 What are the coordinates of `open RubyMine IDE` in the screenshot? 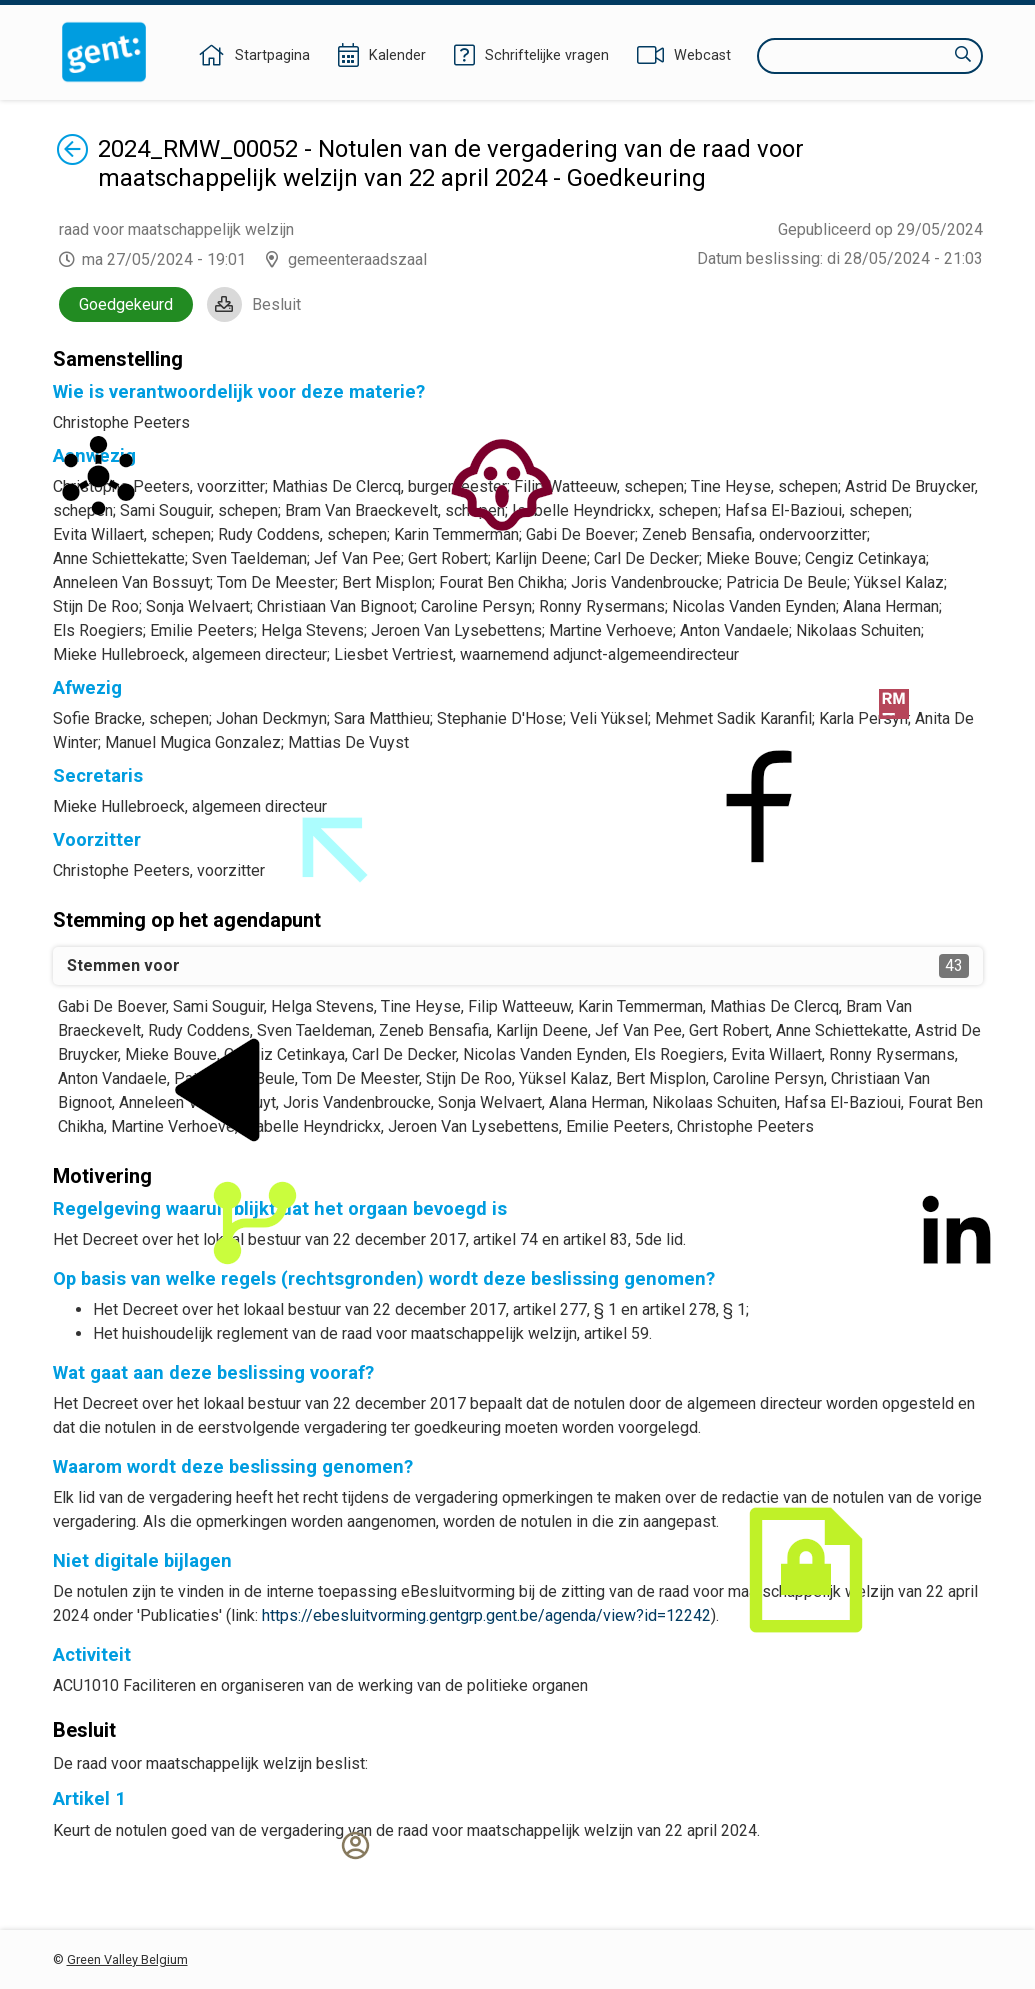 It's located at (894, 704).